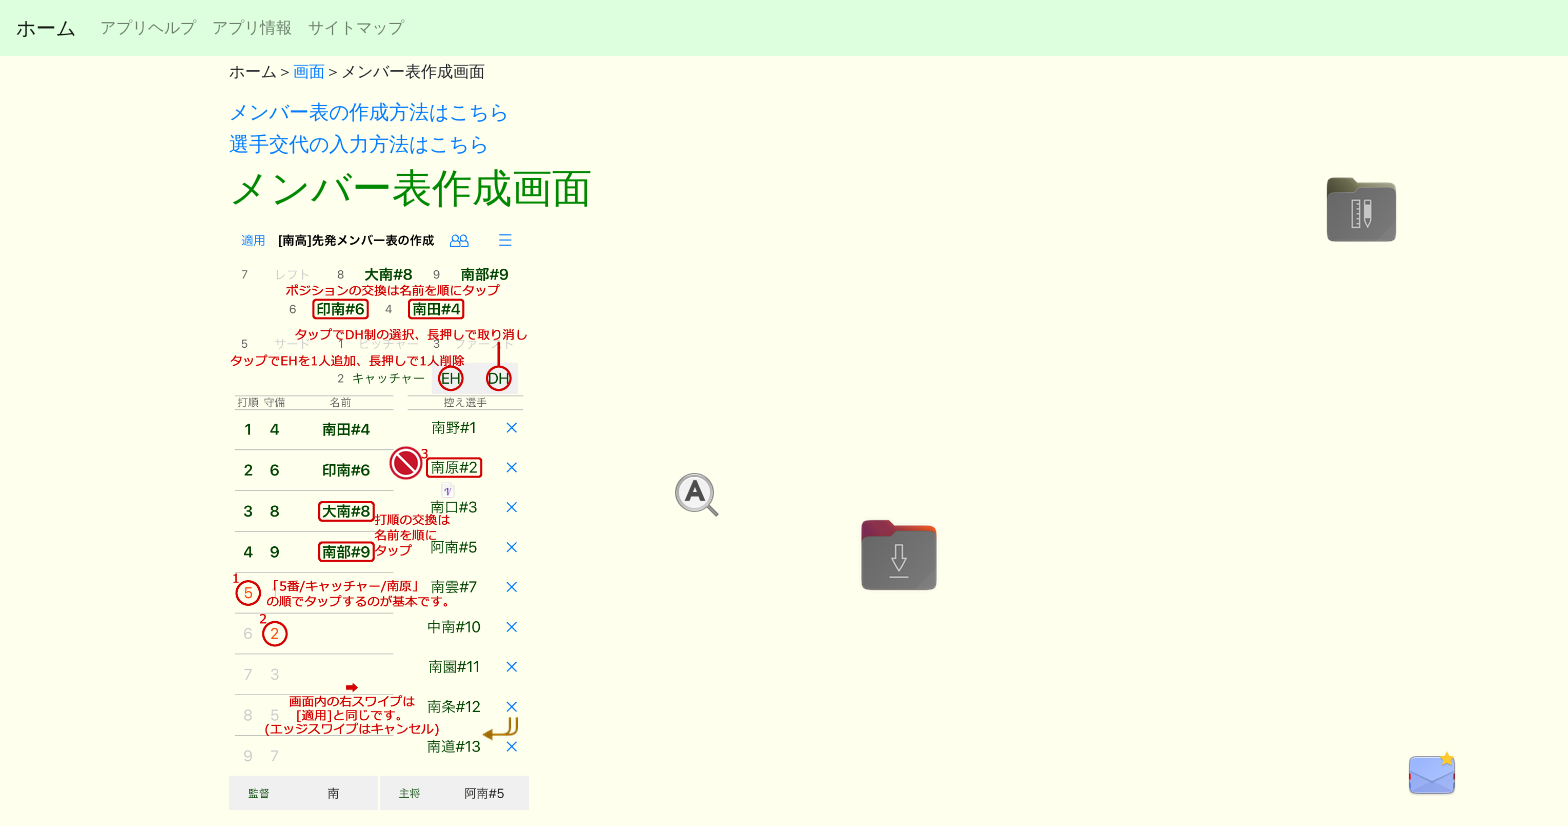  What do you see at coordinates (1361, 209) in the screenshot?
I see `access your templates folder` at bounding box center [1361, 209].